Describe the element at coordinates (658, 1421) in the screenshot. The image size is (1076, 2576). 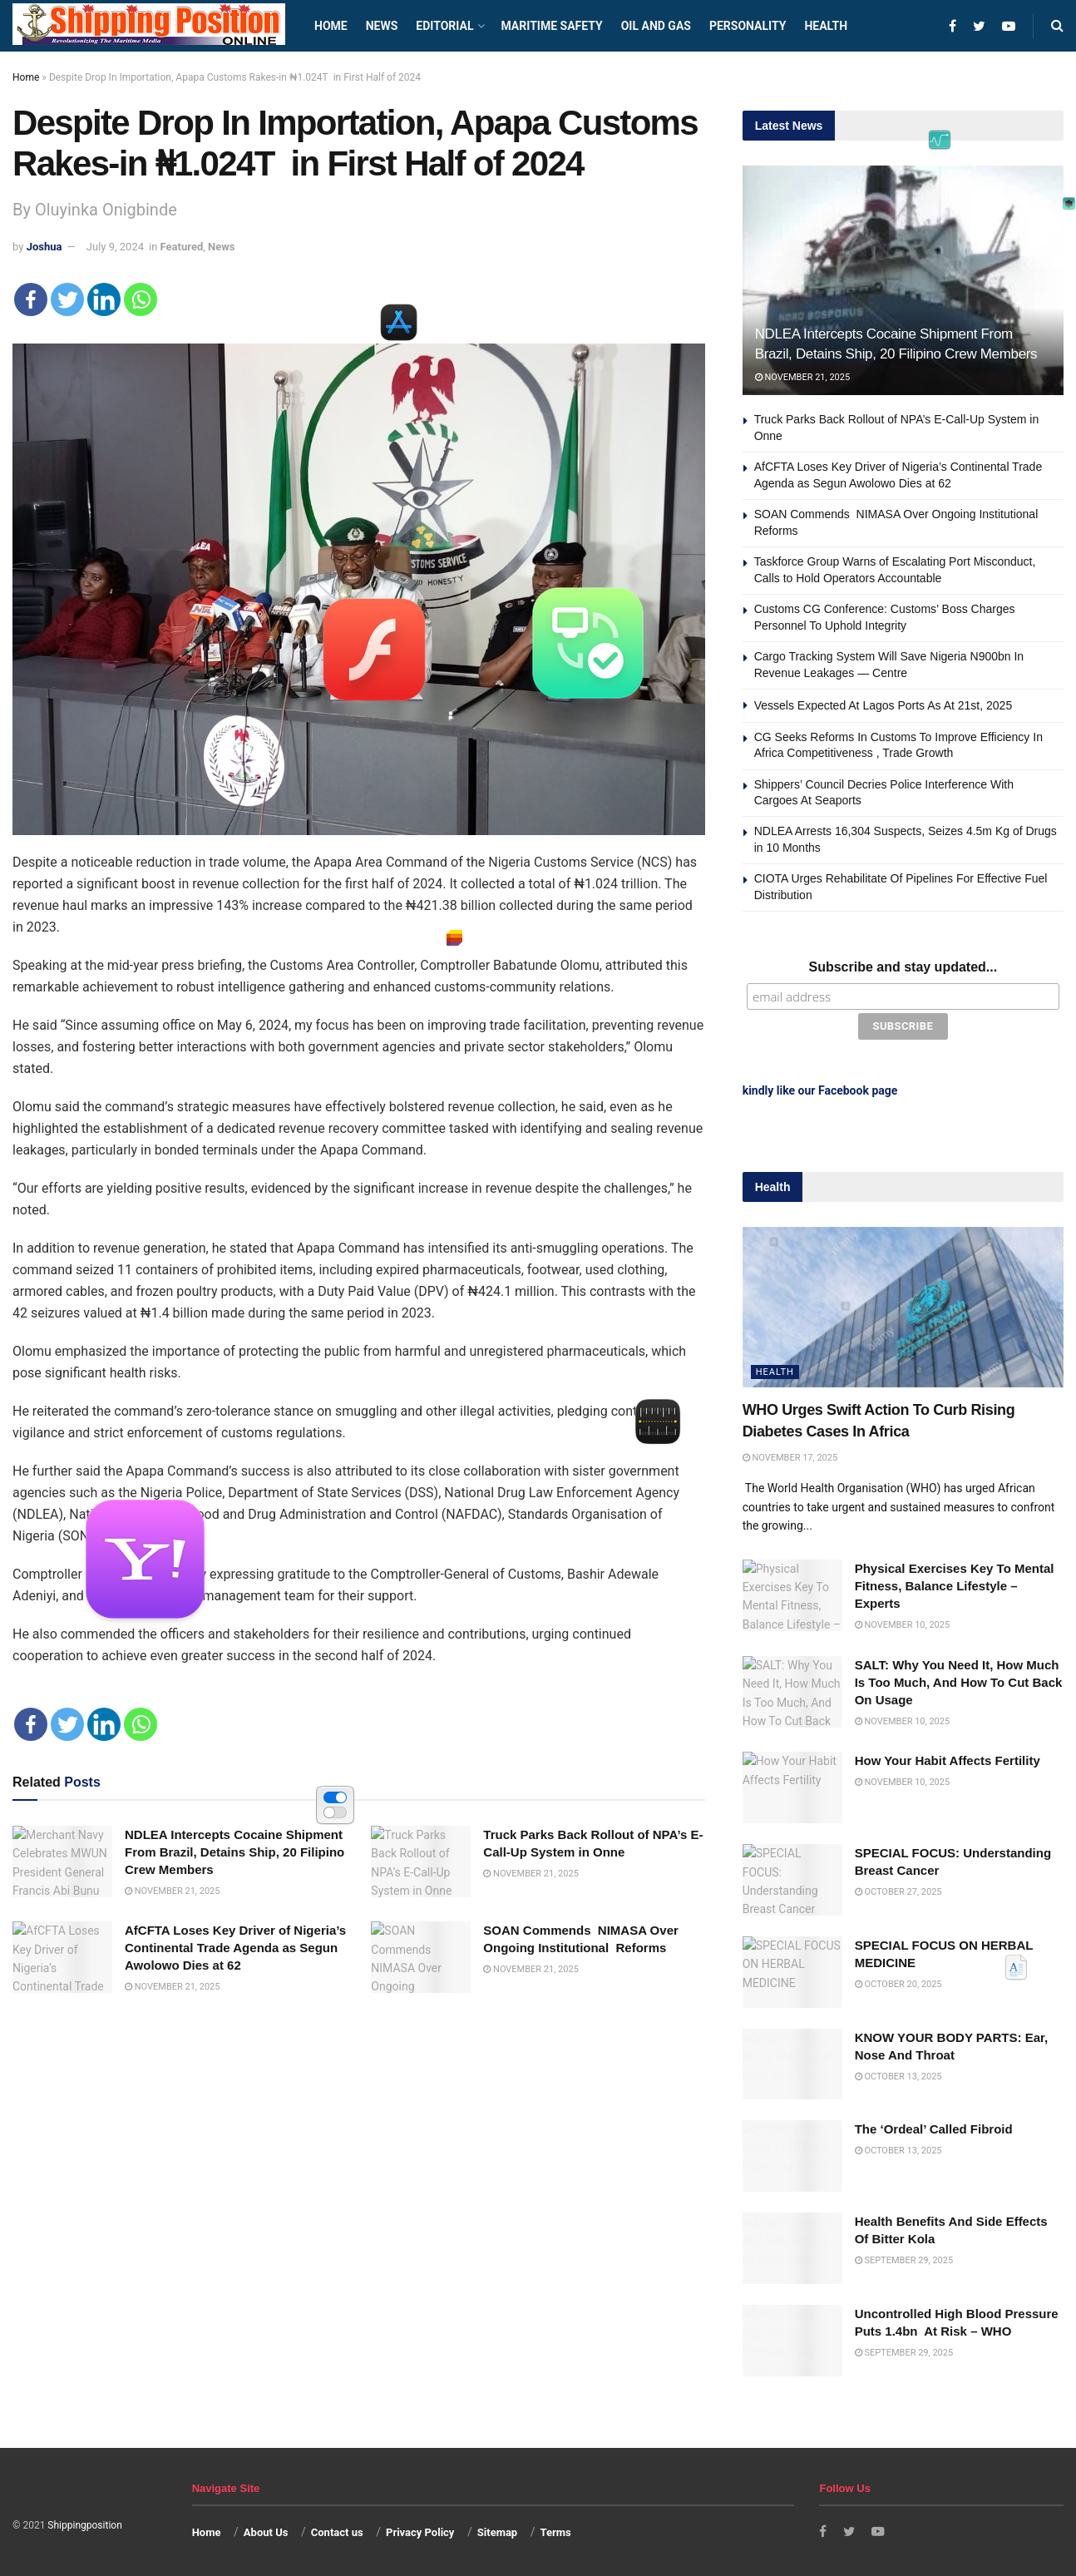
I see `open the measure app to check dimensions` at that location.